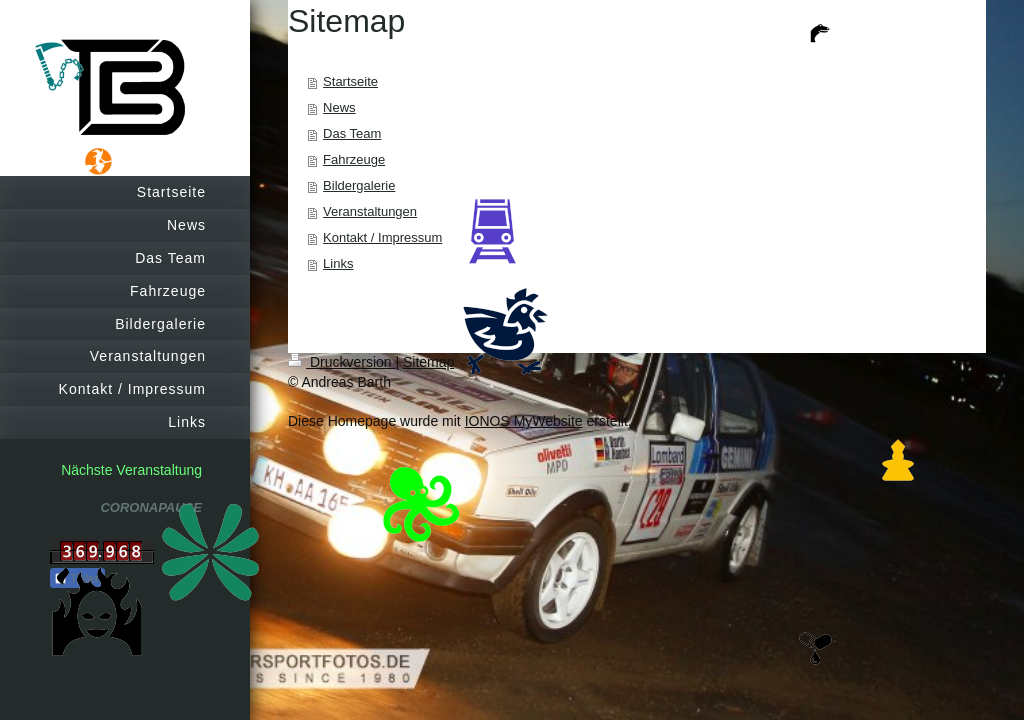  Describe the element at coordinates (97, 611) in the screenshot. I see `pyromaniac character class or trait indicator` at that location.